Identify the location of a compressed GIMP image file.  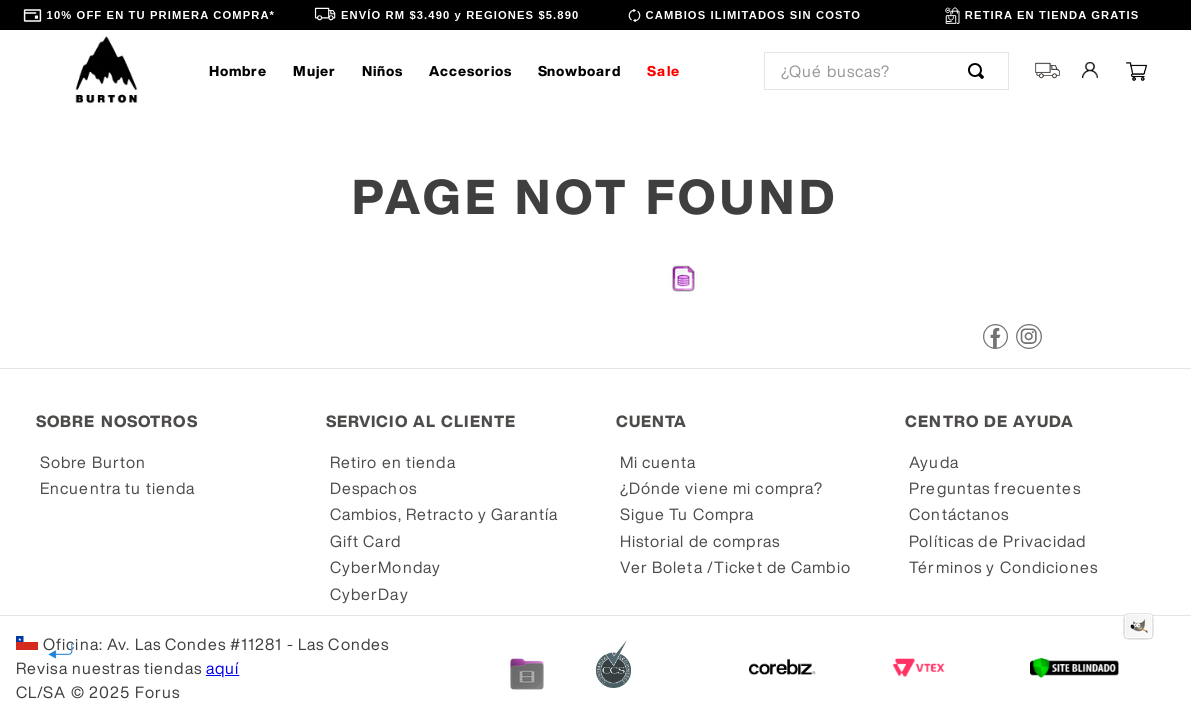
(1138, 625).